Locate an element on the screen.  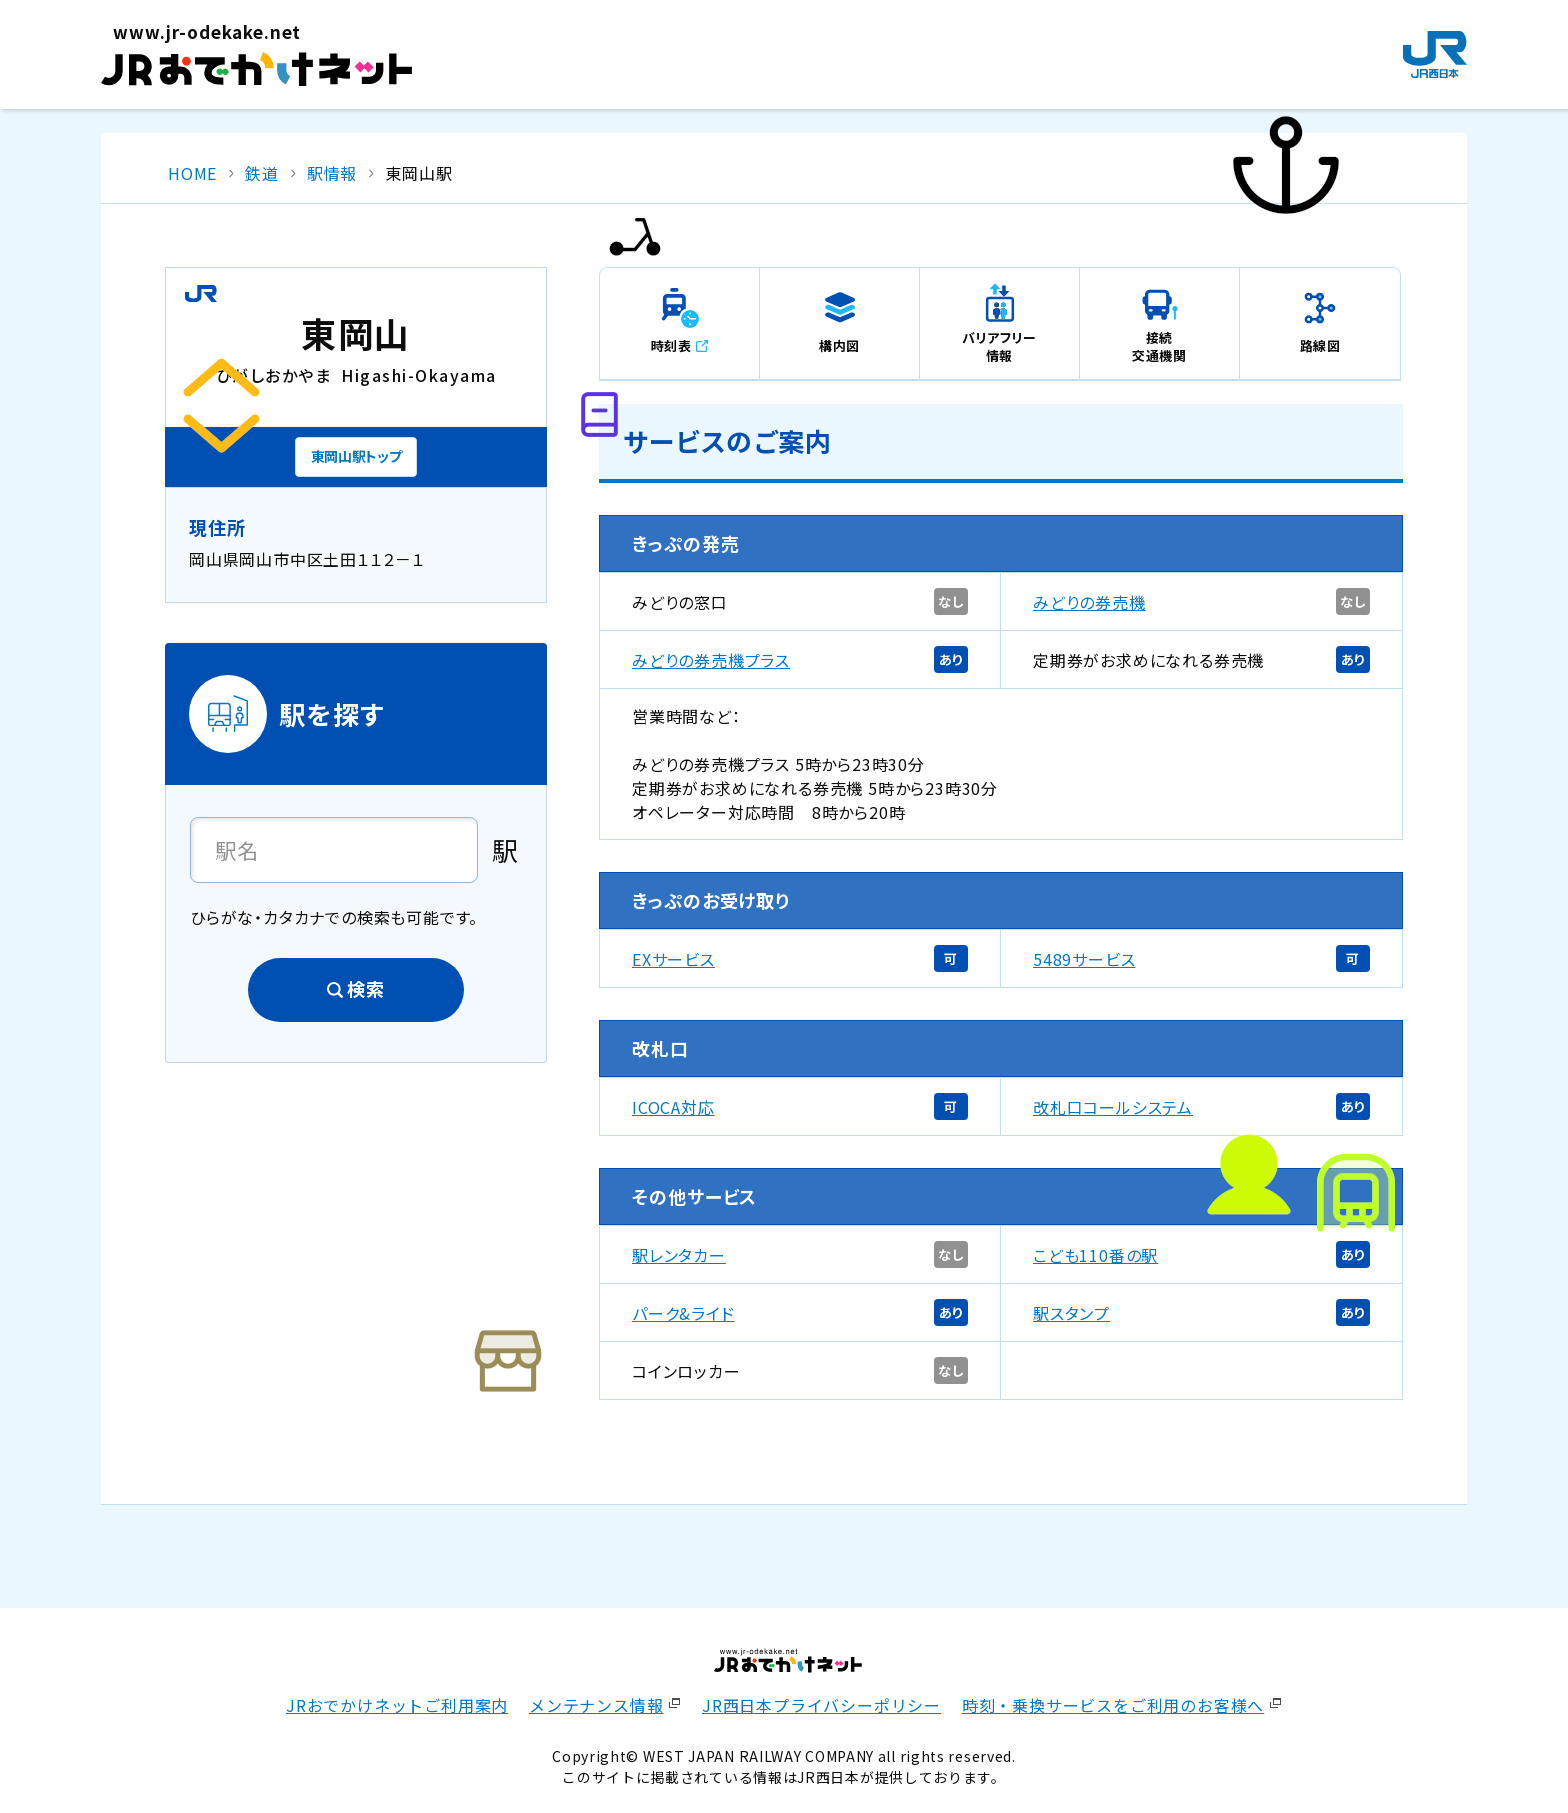
access the online store or marketplace is located at coordinates (508, 1361).